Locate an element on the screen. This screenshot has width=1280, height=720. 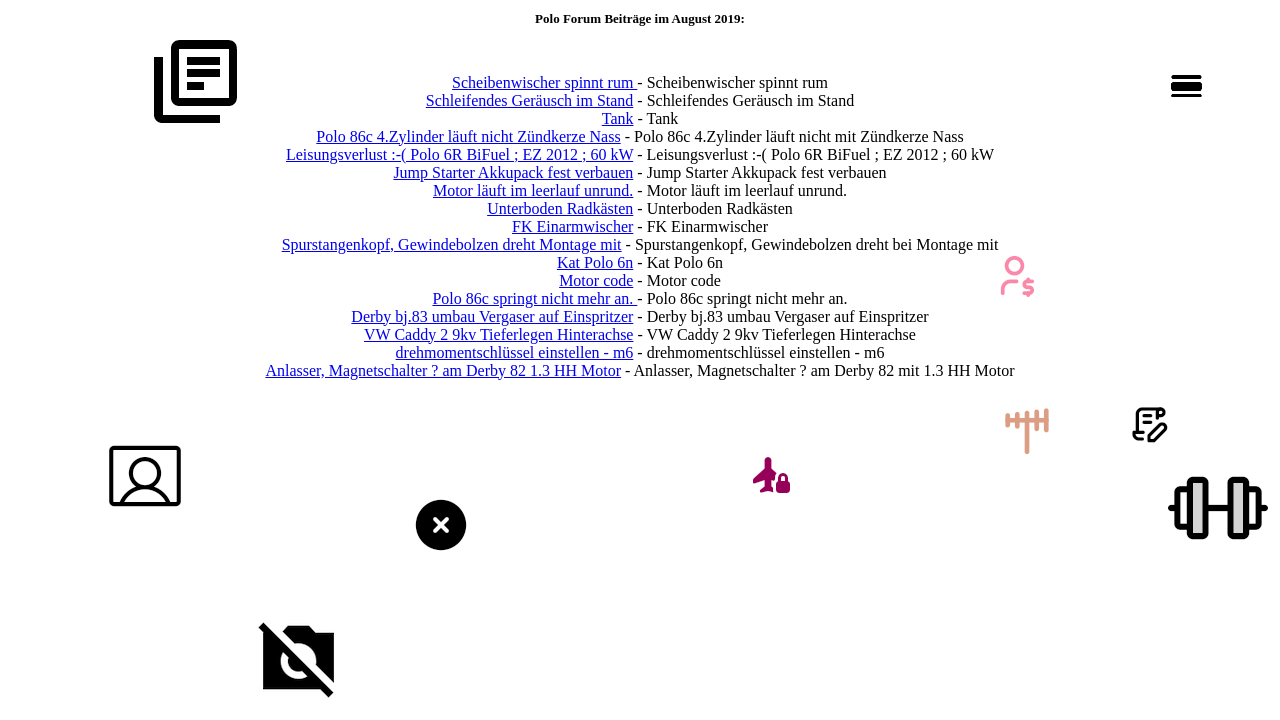
airplane mode is locked or restricted is located at coordinates (770, 475).